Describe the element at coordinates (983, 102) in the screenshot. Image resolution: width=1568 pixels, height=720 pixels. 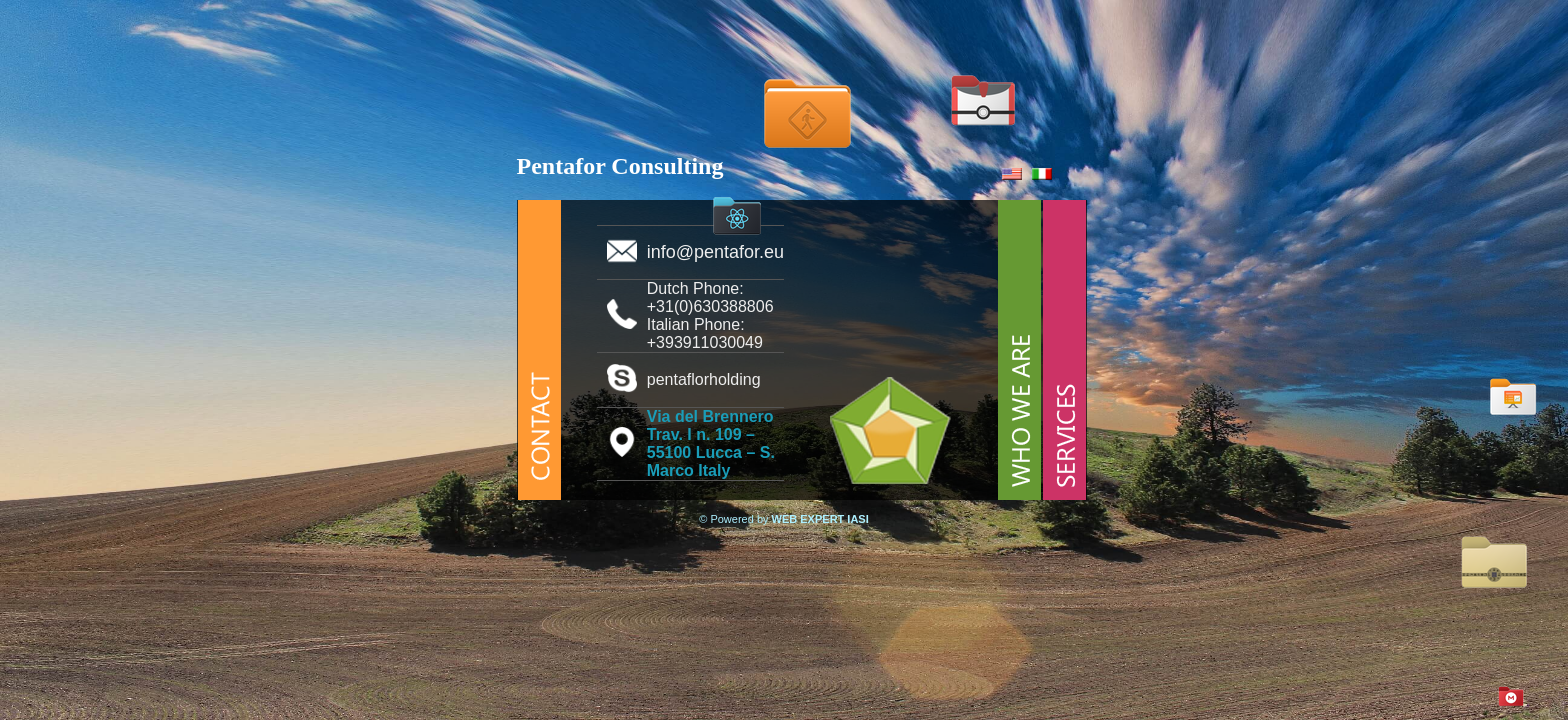
I see `open folder containing pokémon timer ball assets` at that location.